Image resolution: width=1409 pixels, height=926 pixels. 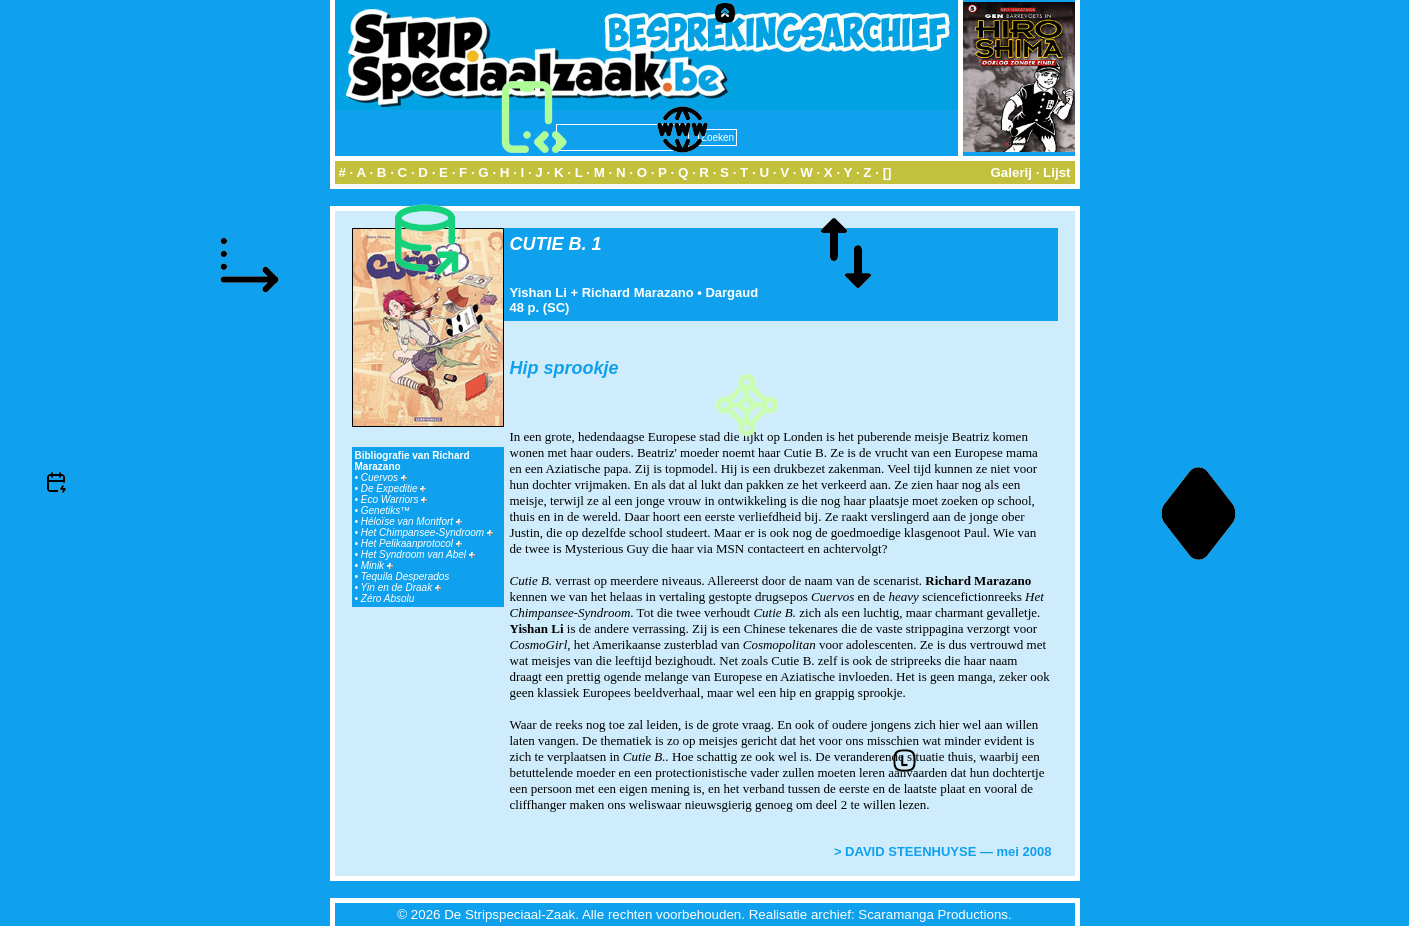 What do you see at coordinates (249, 263) in the screenshot?
I see `set or view the x-axis in a chart or graph` at bounding box center [249, 263].